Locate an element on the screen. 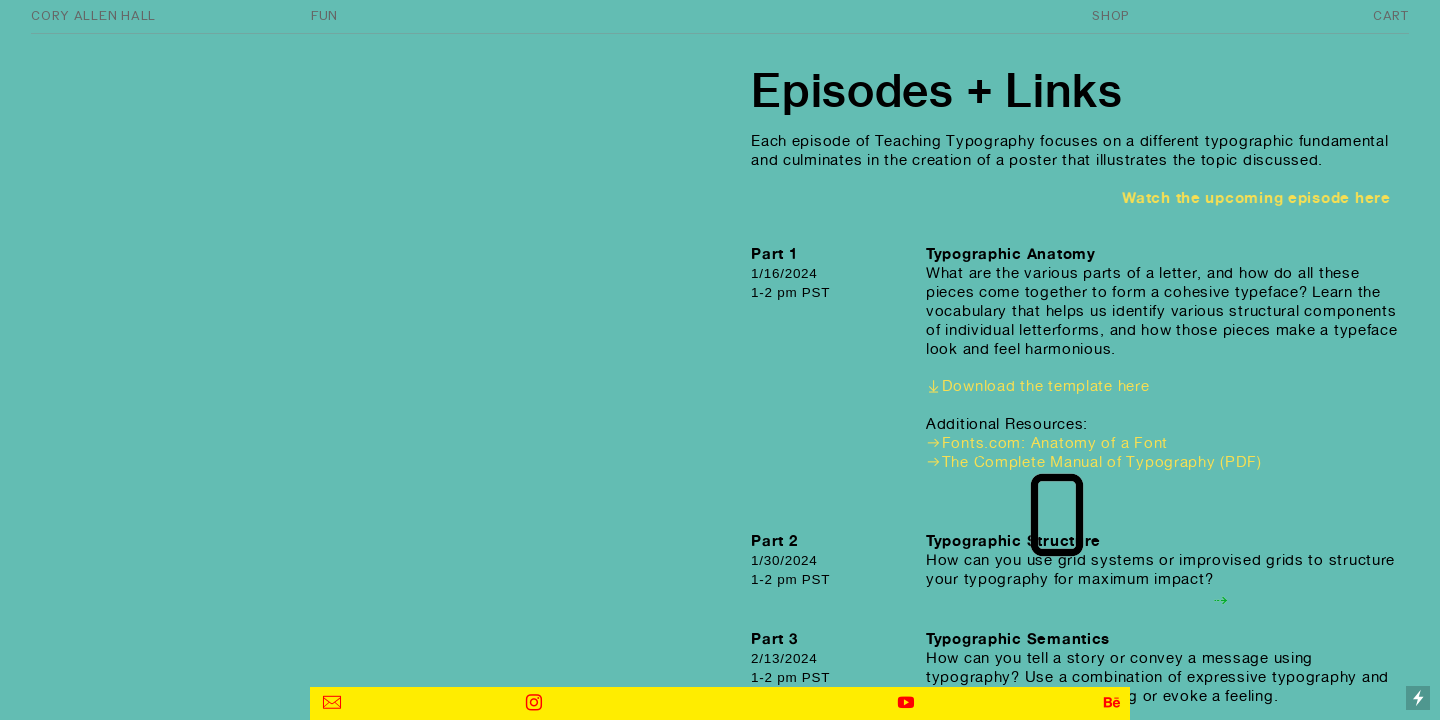 The height and width of the screenshot is (720, 1440). represents a mobile device or smartphone is located at coordinates (1057, 515).